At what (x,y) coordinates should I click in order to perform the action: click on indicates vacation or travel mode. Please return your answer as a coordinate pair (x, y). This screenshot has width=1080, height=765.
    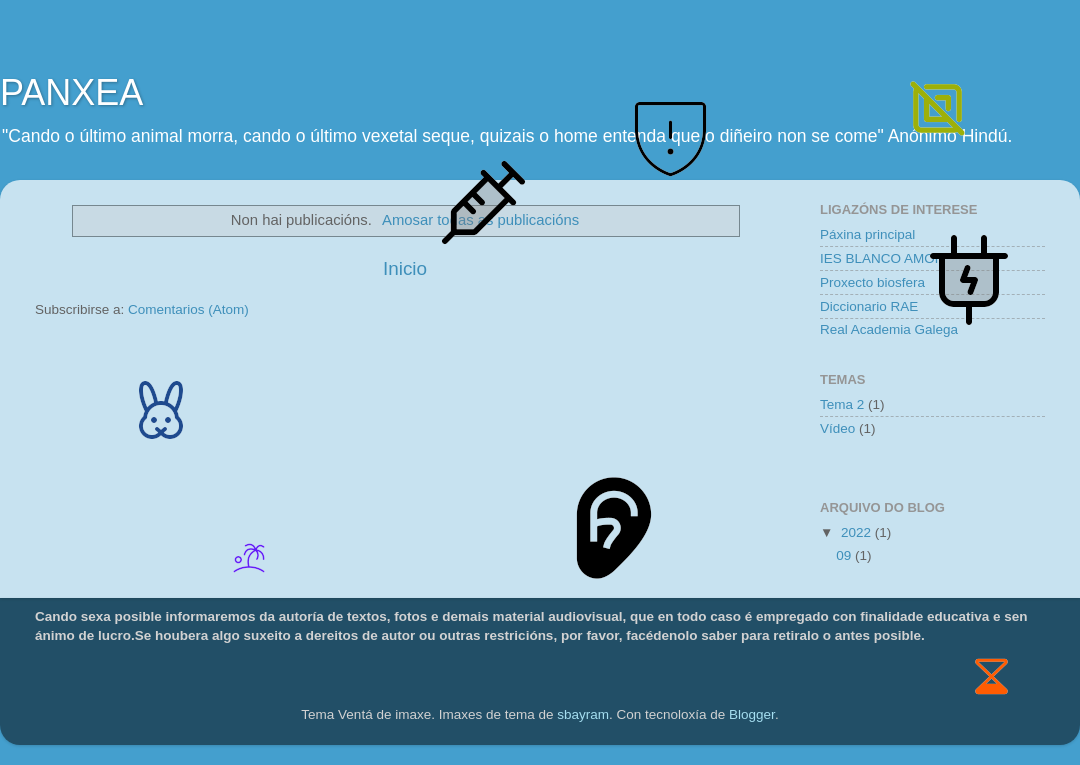
    Looking at the image, I should click on (249, 558).